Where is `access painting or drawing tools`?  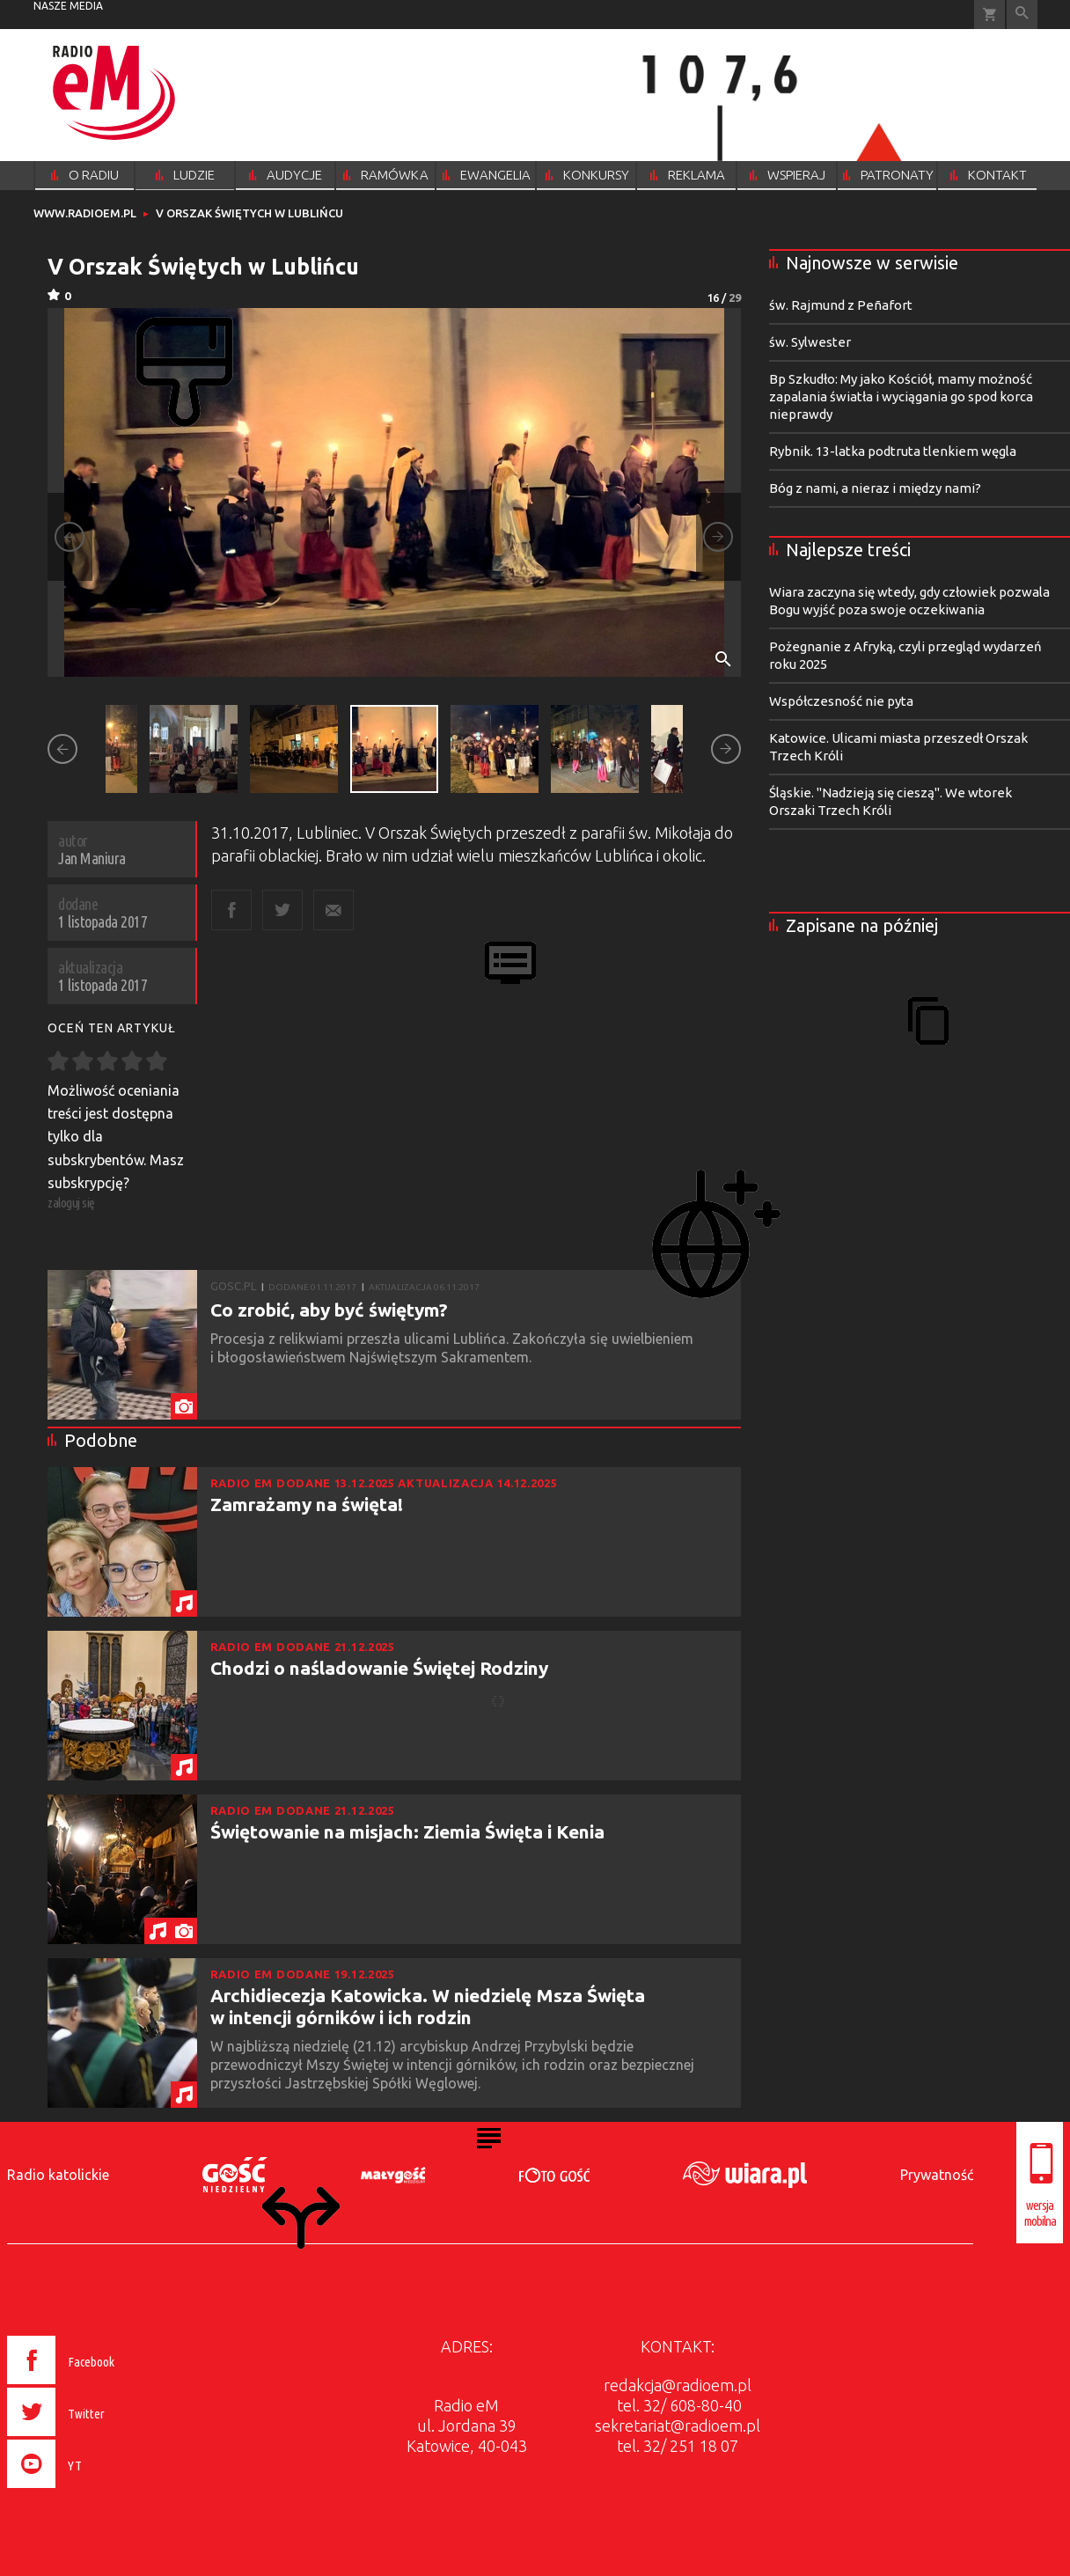 access painting or drawing tools is located at coordinates (184, 370).